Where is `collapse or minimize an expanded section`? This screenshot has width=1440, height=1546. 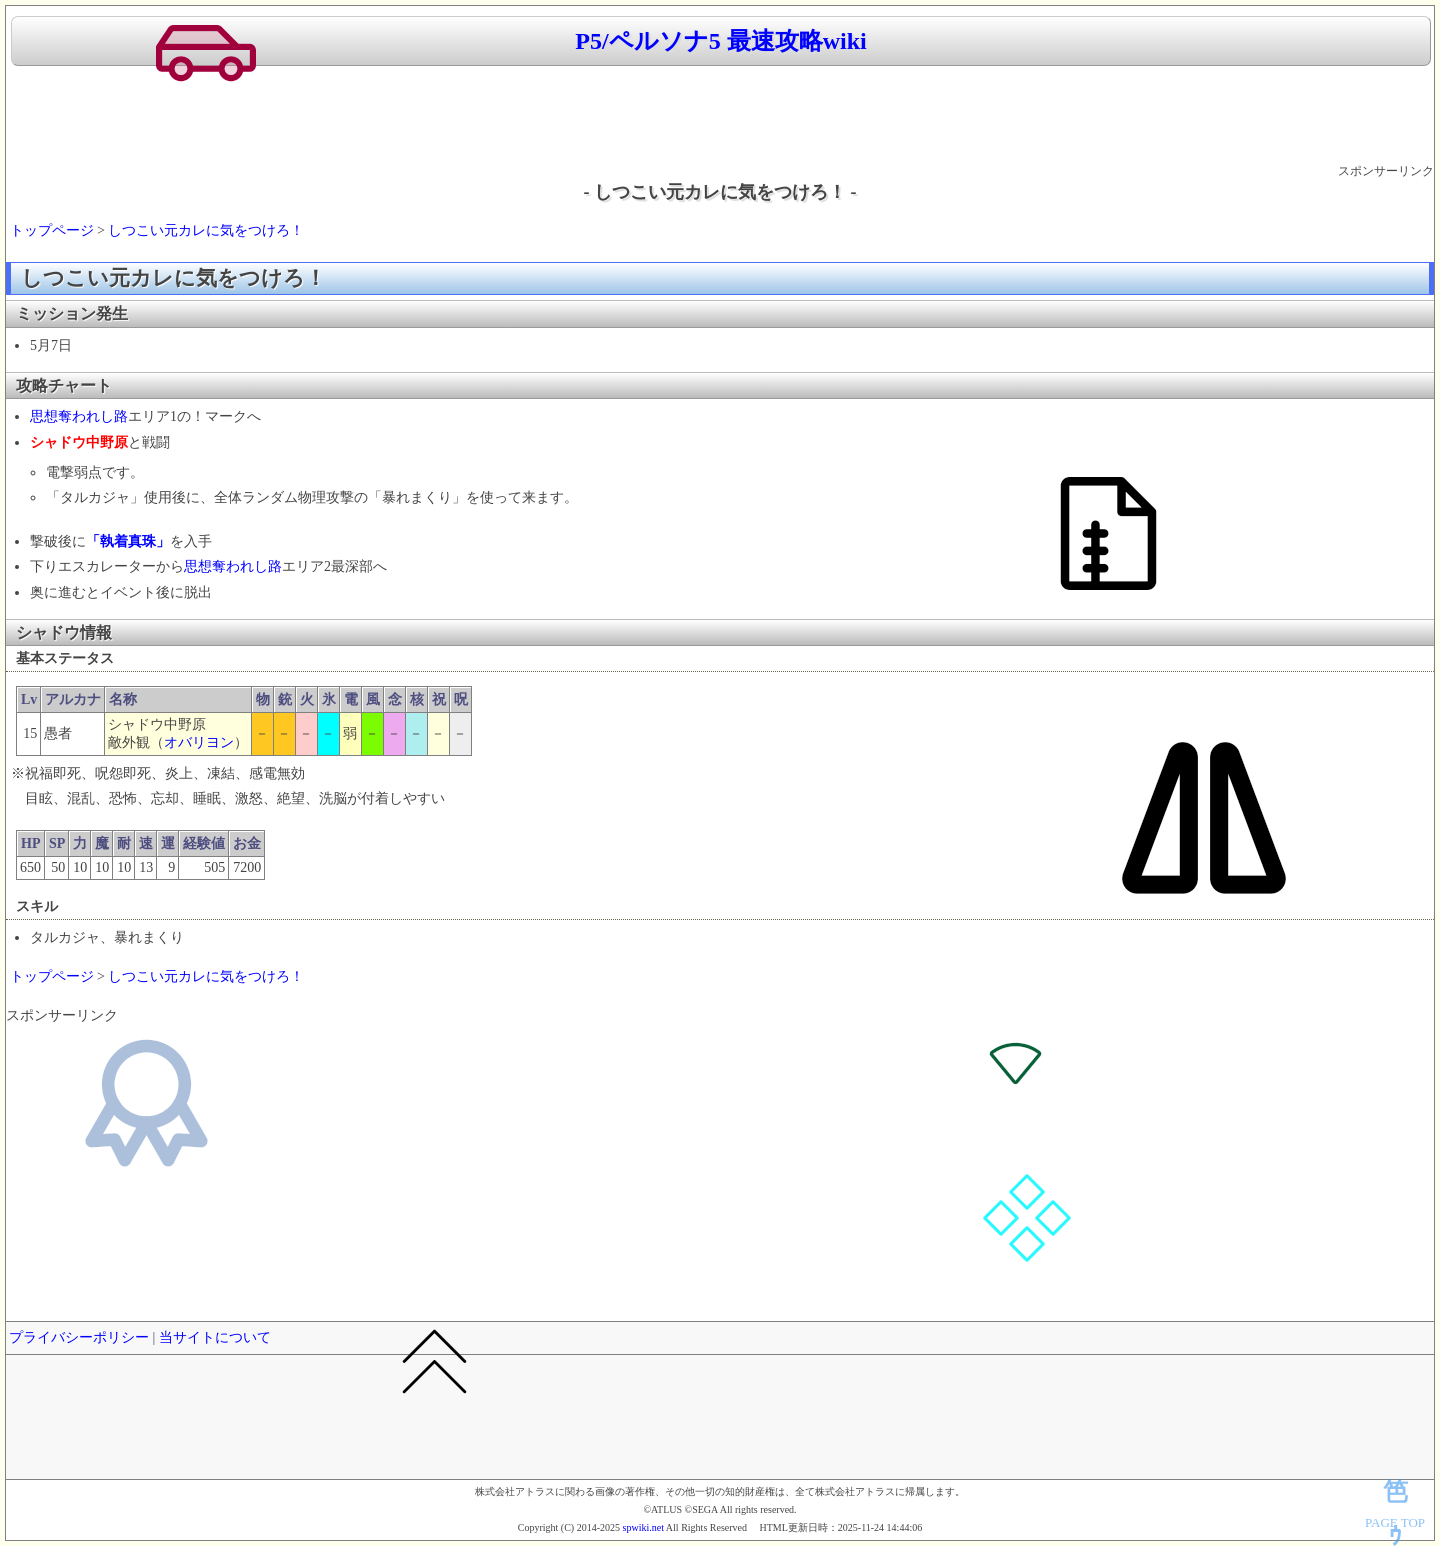 collapse or minimize an expanded section is located at coordinates (434, 1364).